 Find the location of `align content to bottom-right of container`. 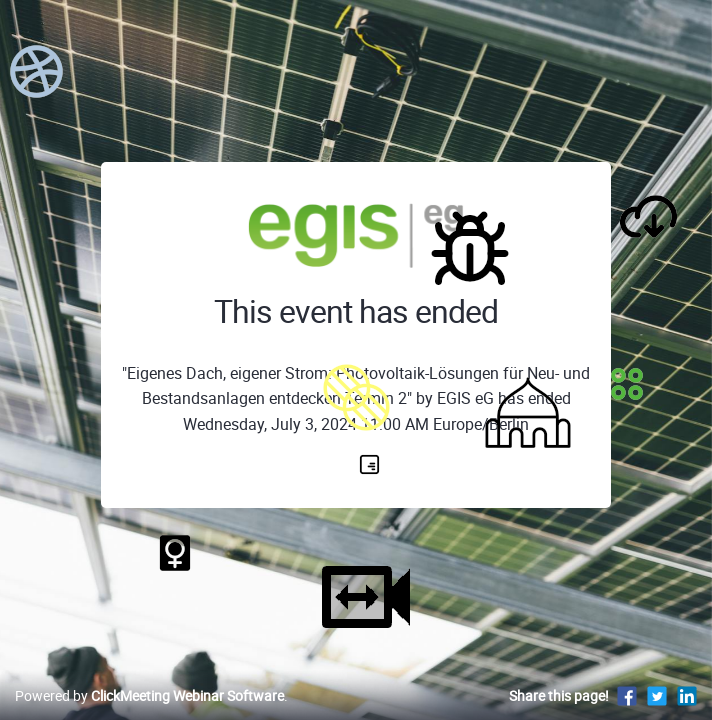

align content to bottom-right of container is located at coordinates (369, 464).